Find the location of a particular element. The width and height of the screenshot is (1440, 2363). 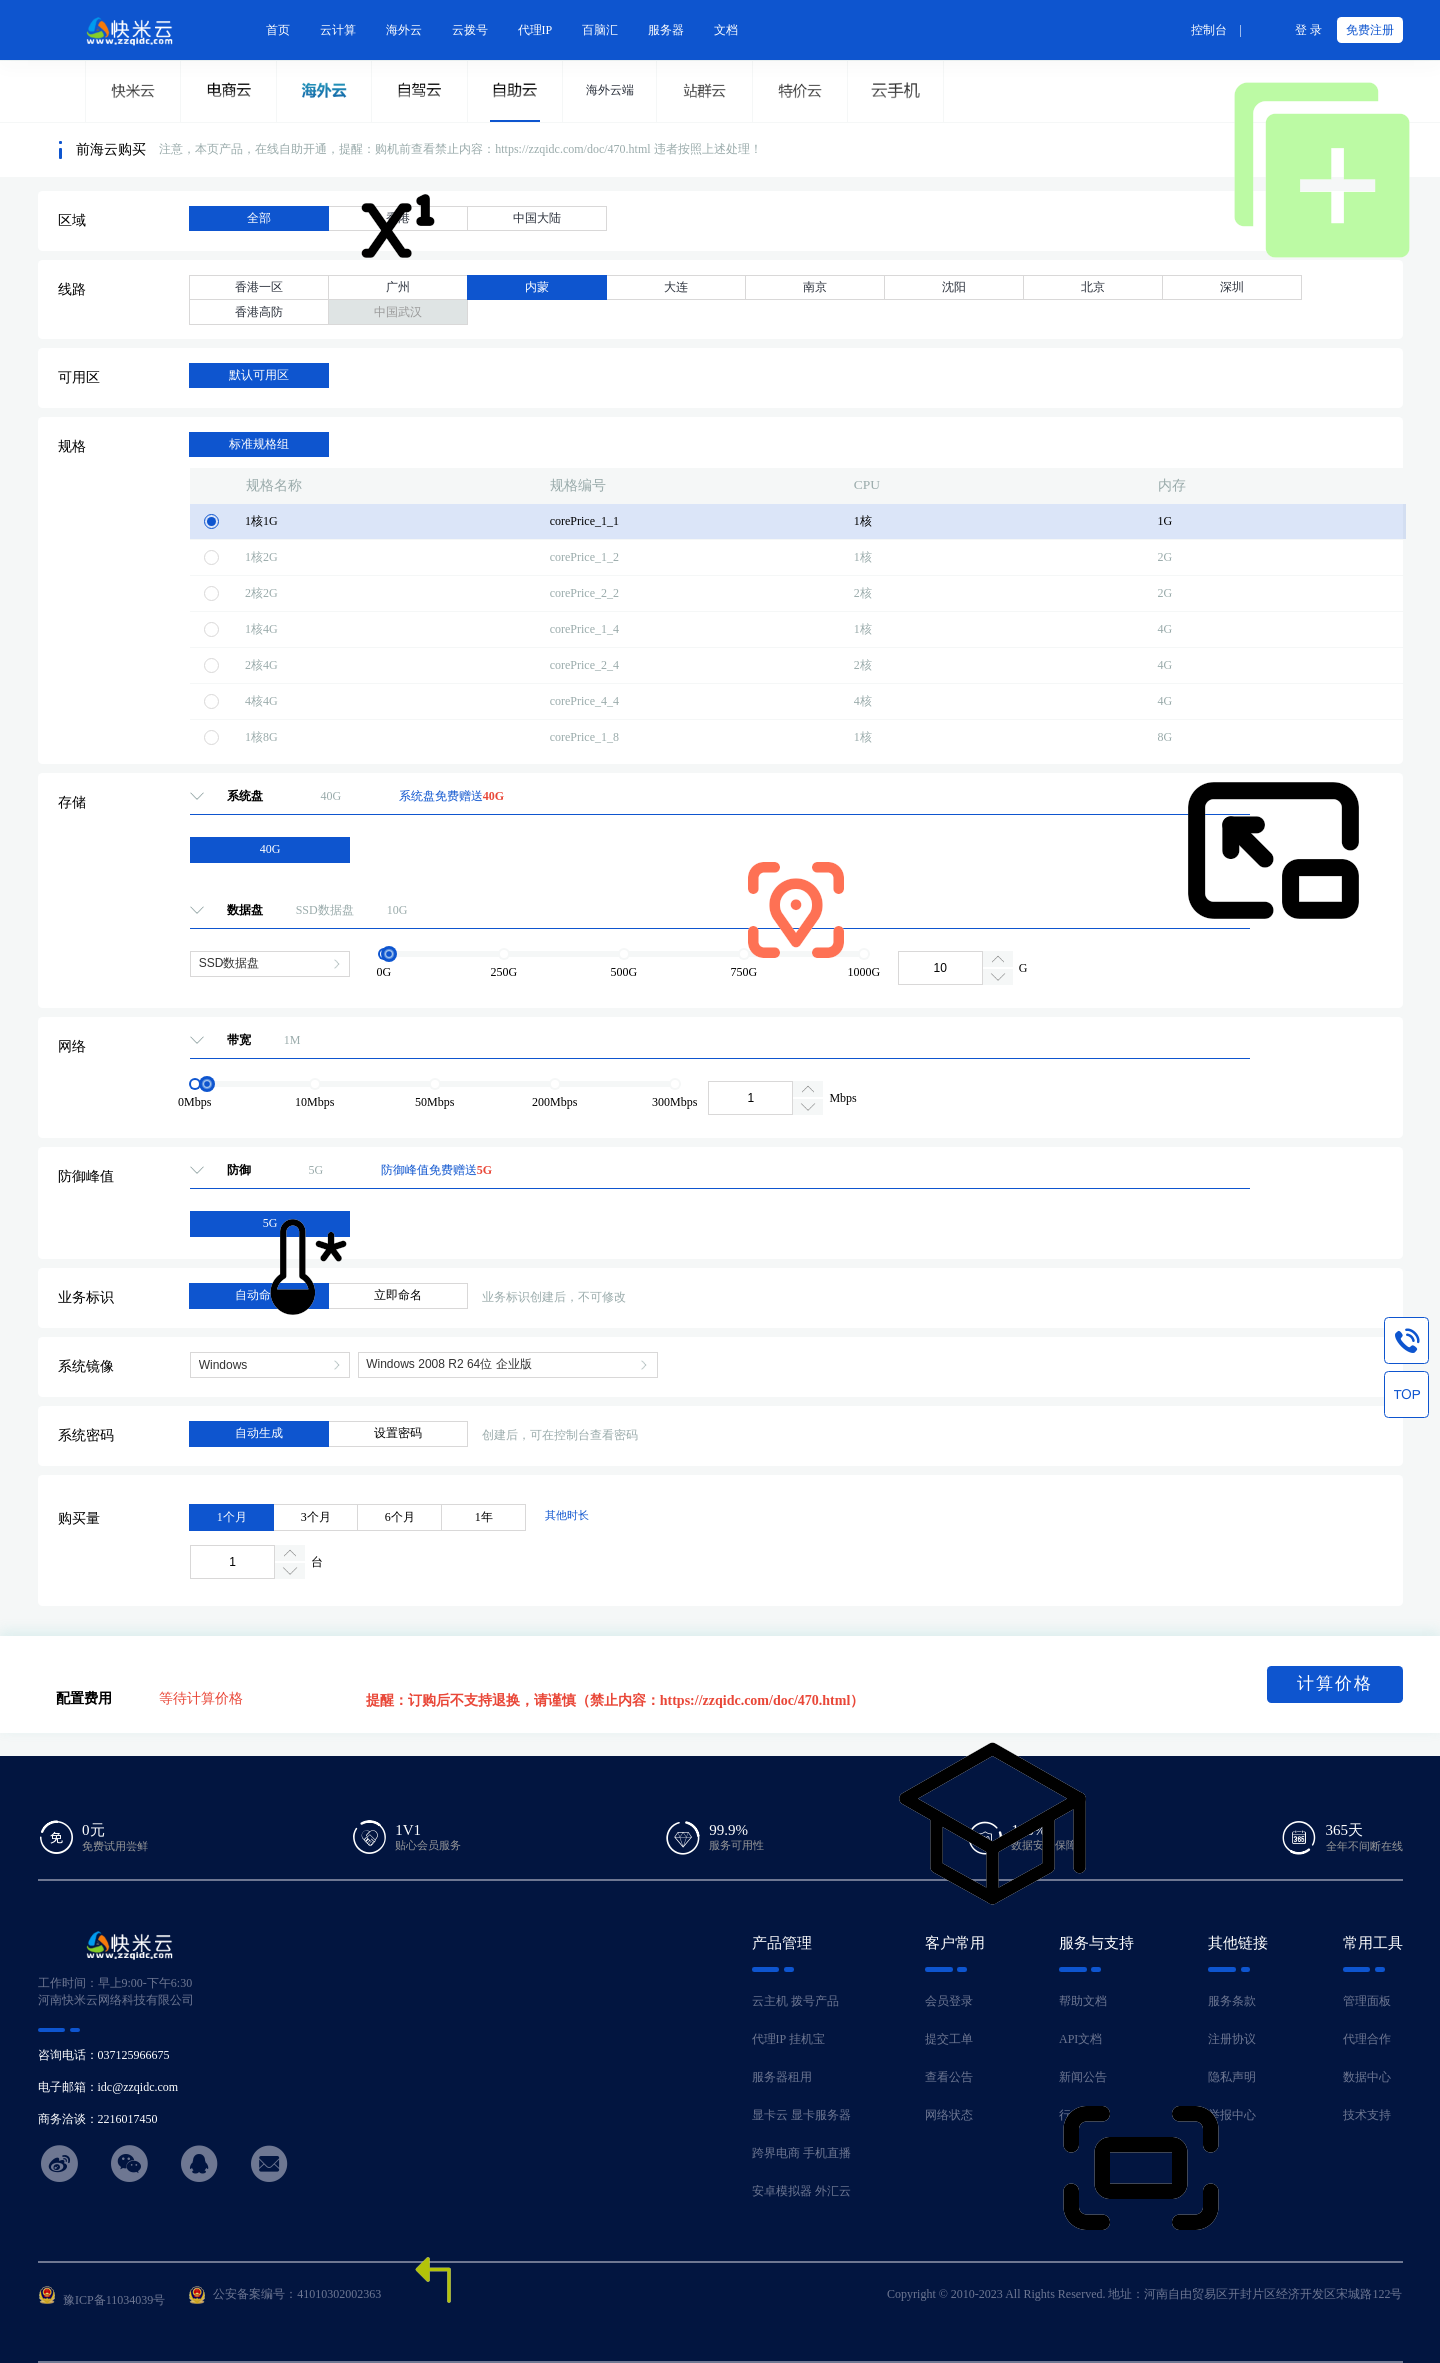

activate live view mode for real-time location tracking is located at coordinates (796, 910).